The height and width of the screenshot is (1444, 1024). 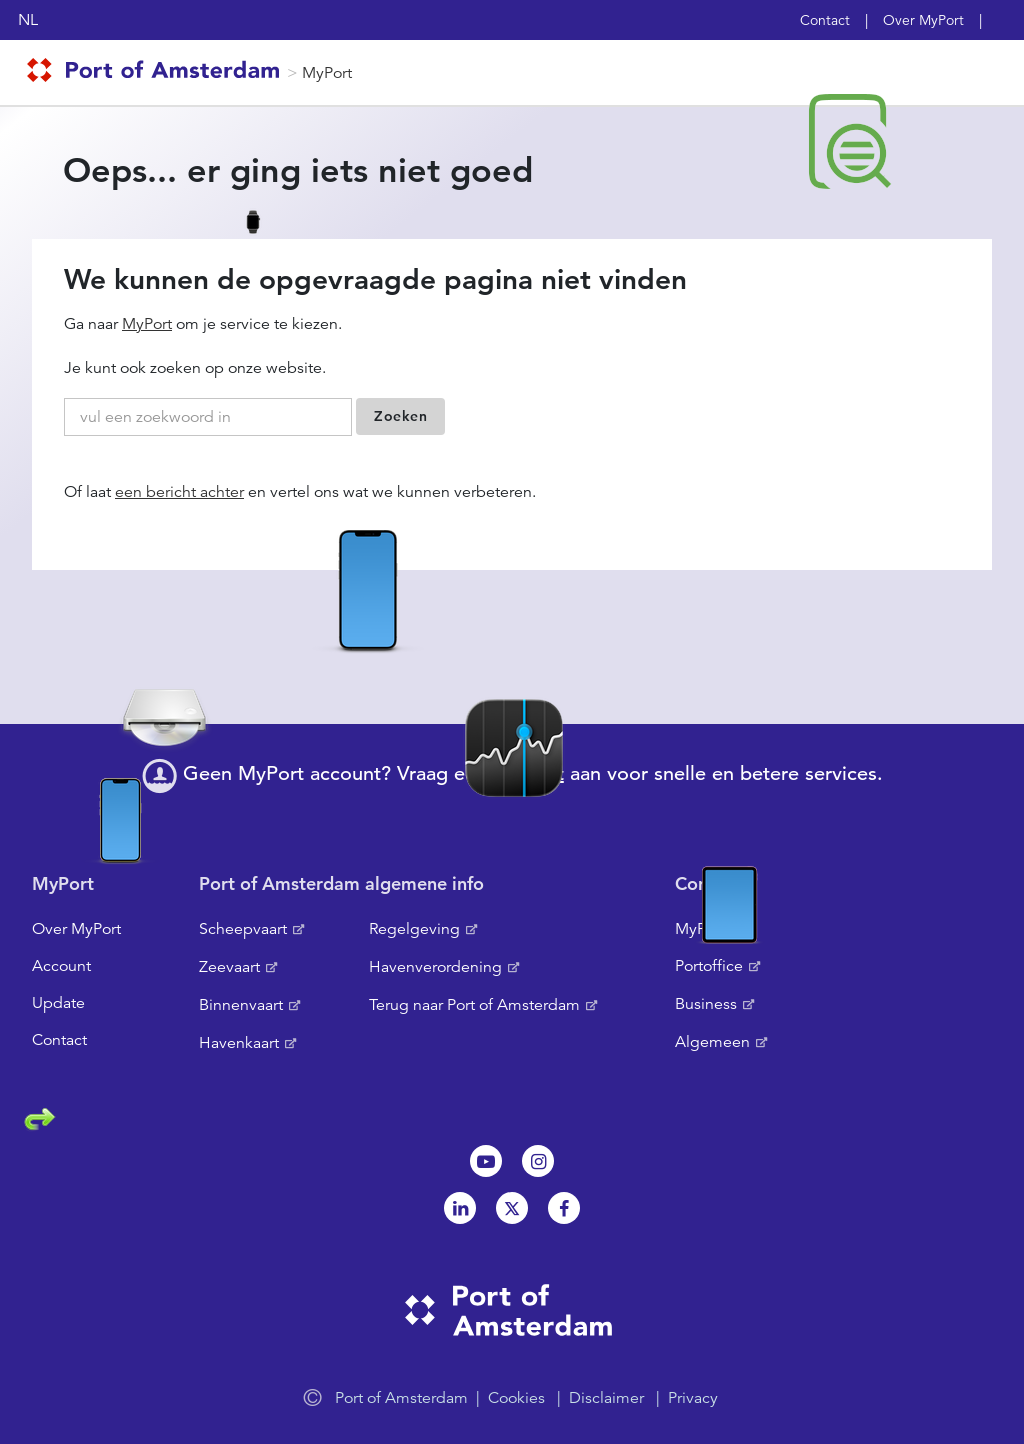 What do you see at coordinates (40, 1118) in the screenshot?
I see `redo the last undone action` at bounding box center [40, 1118].